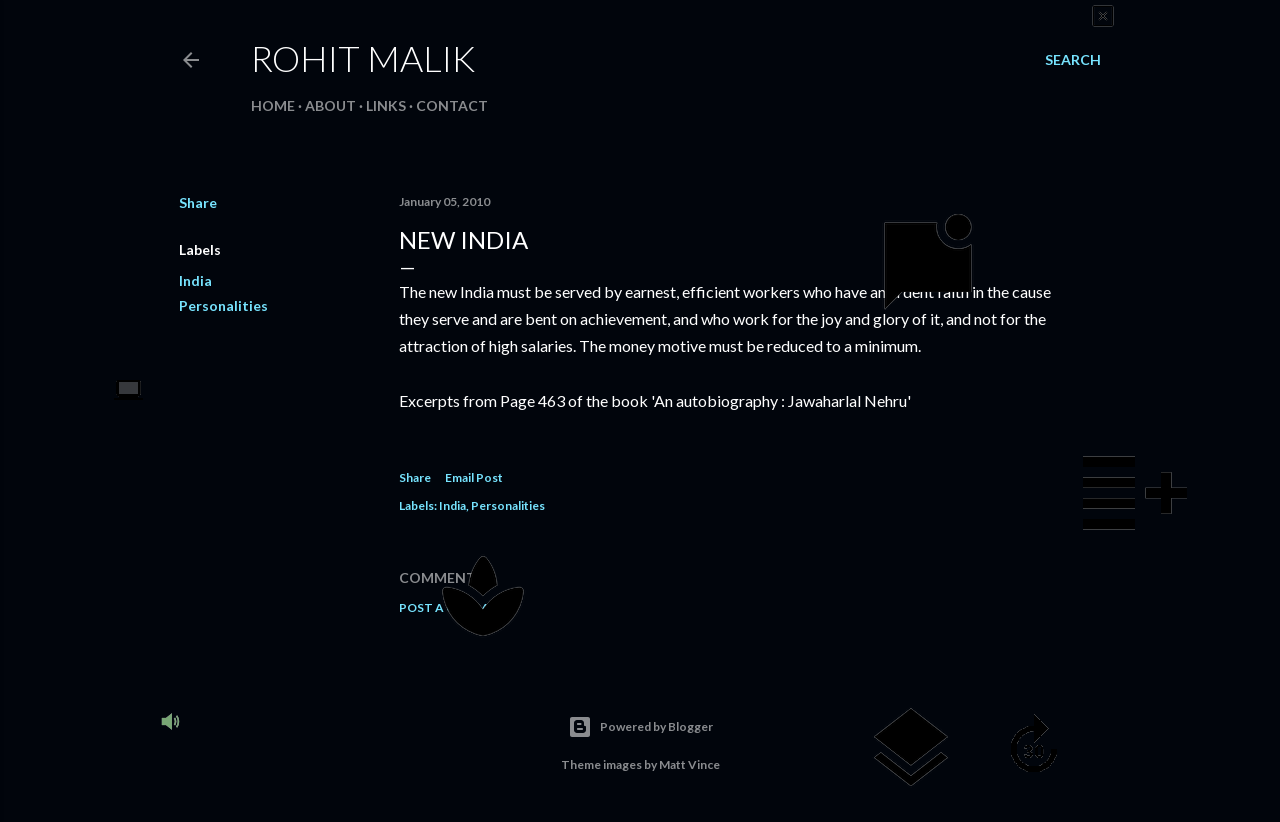 The width and height of the screenshot is (1280, 822). I want to click on indicates unread messages in chat, so click(928, 266).